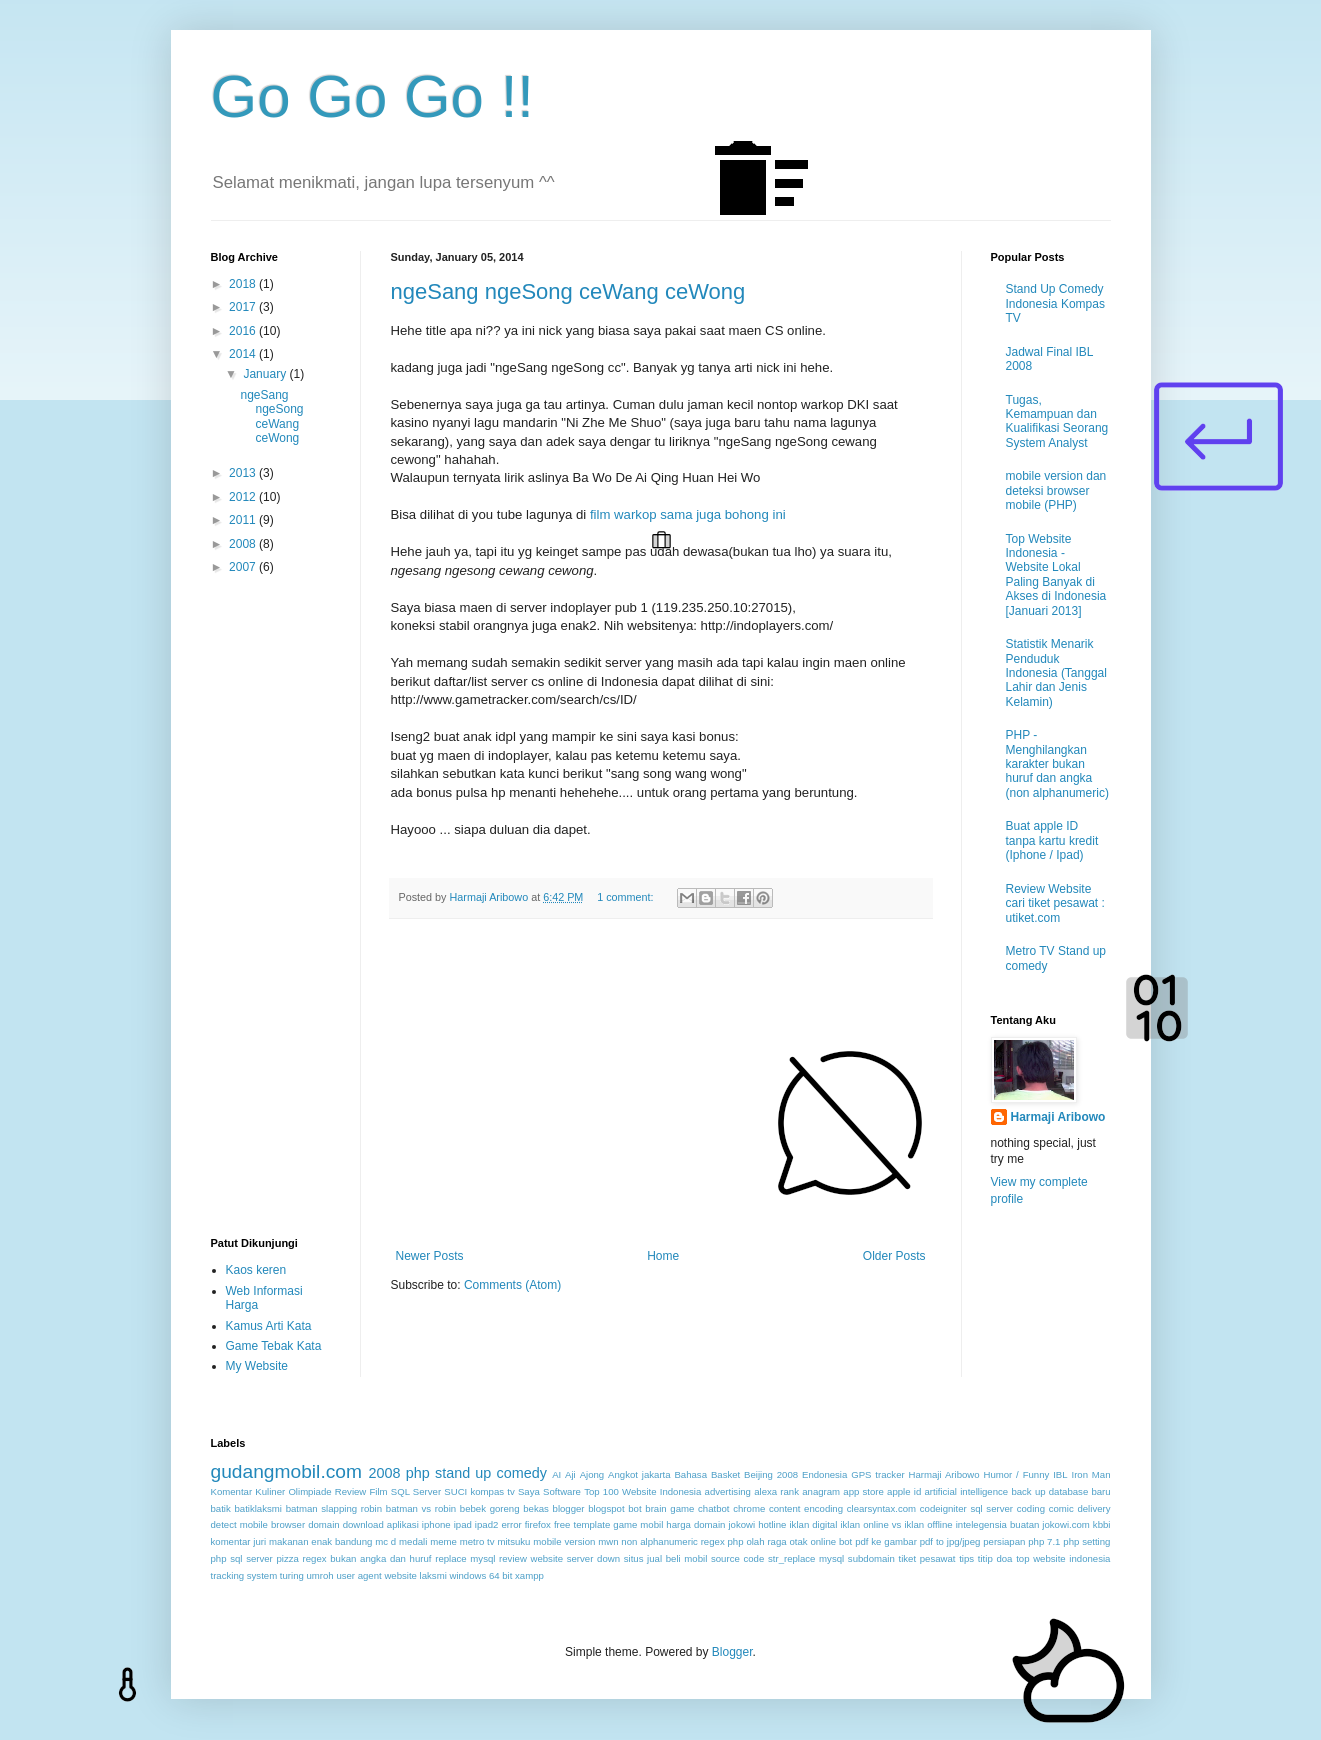 The image size is (1321, 1740). What do you see at coordinates (127, 1684) in the screenshot?
I see `view current temperature reading` at bounding box center [127, 1684].